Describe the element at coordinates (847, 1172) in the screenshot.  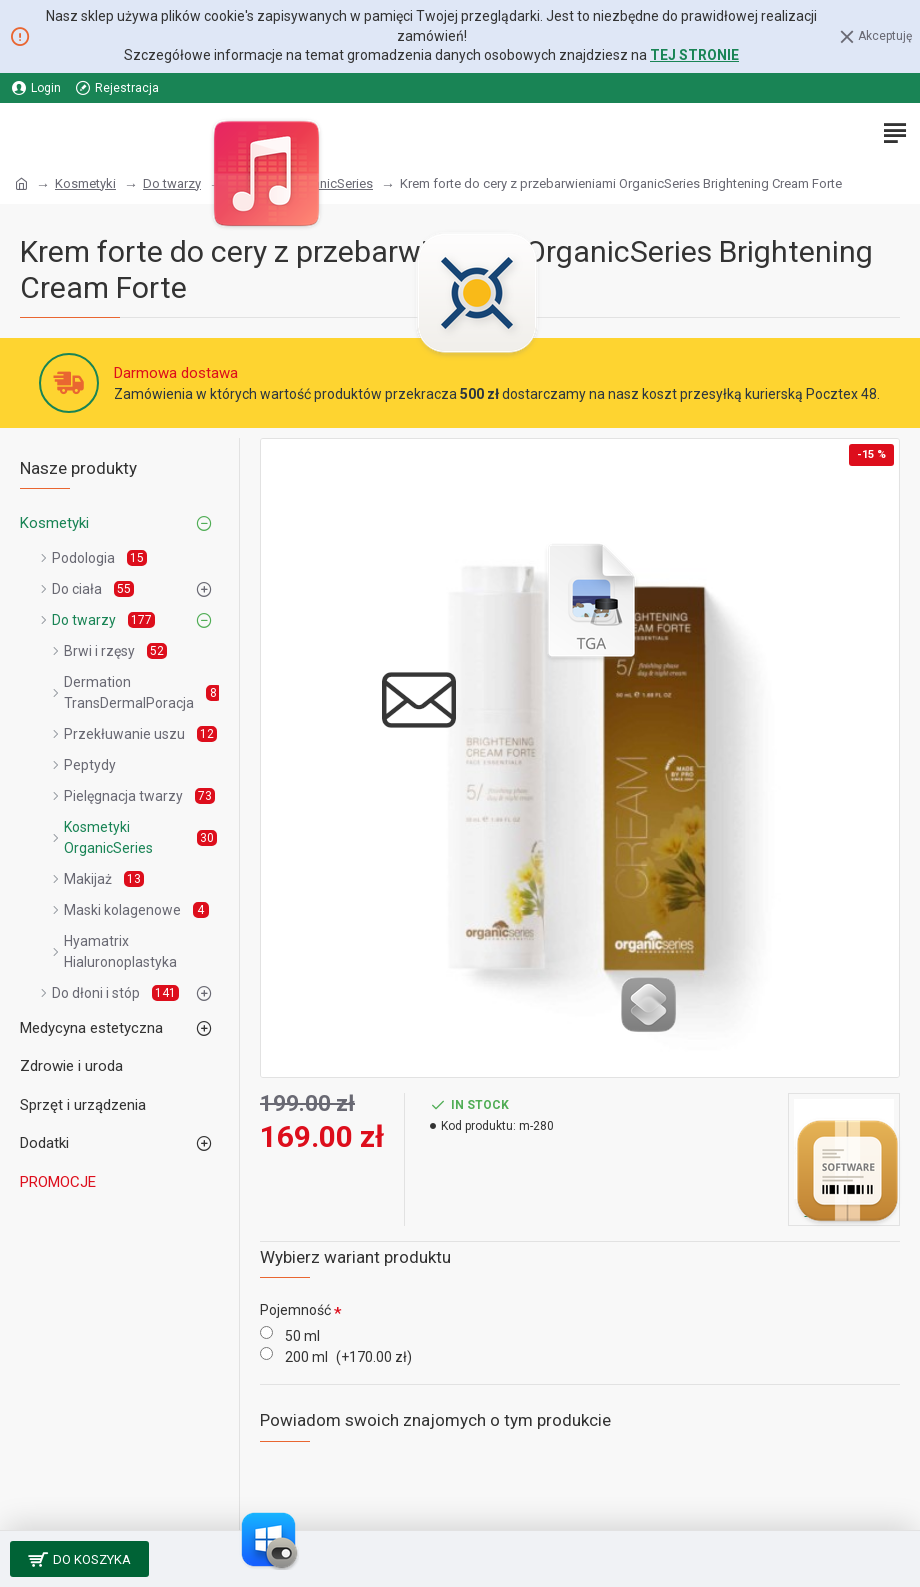
I see `a software installation package file` at that location.